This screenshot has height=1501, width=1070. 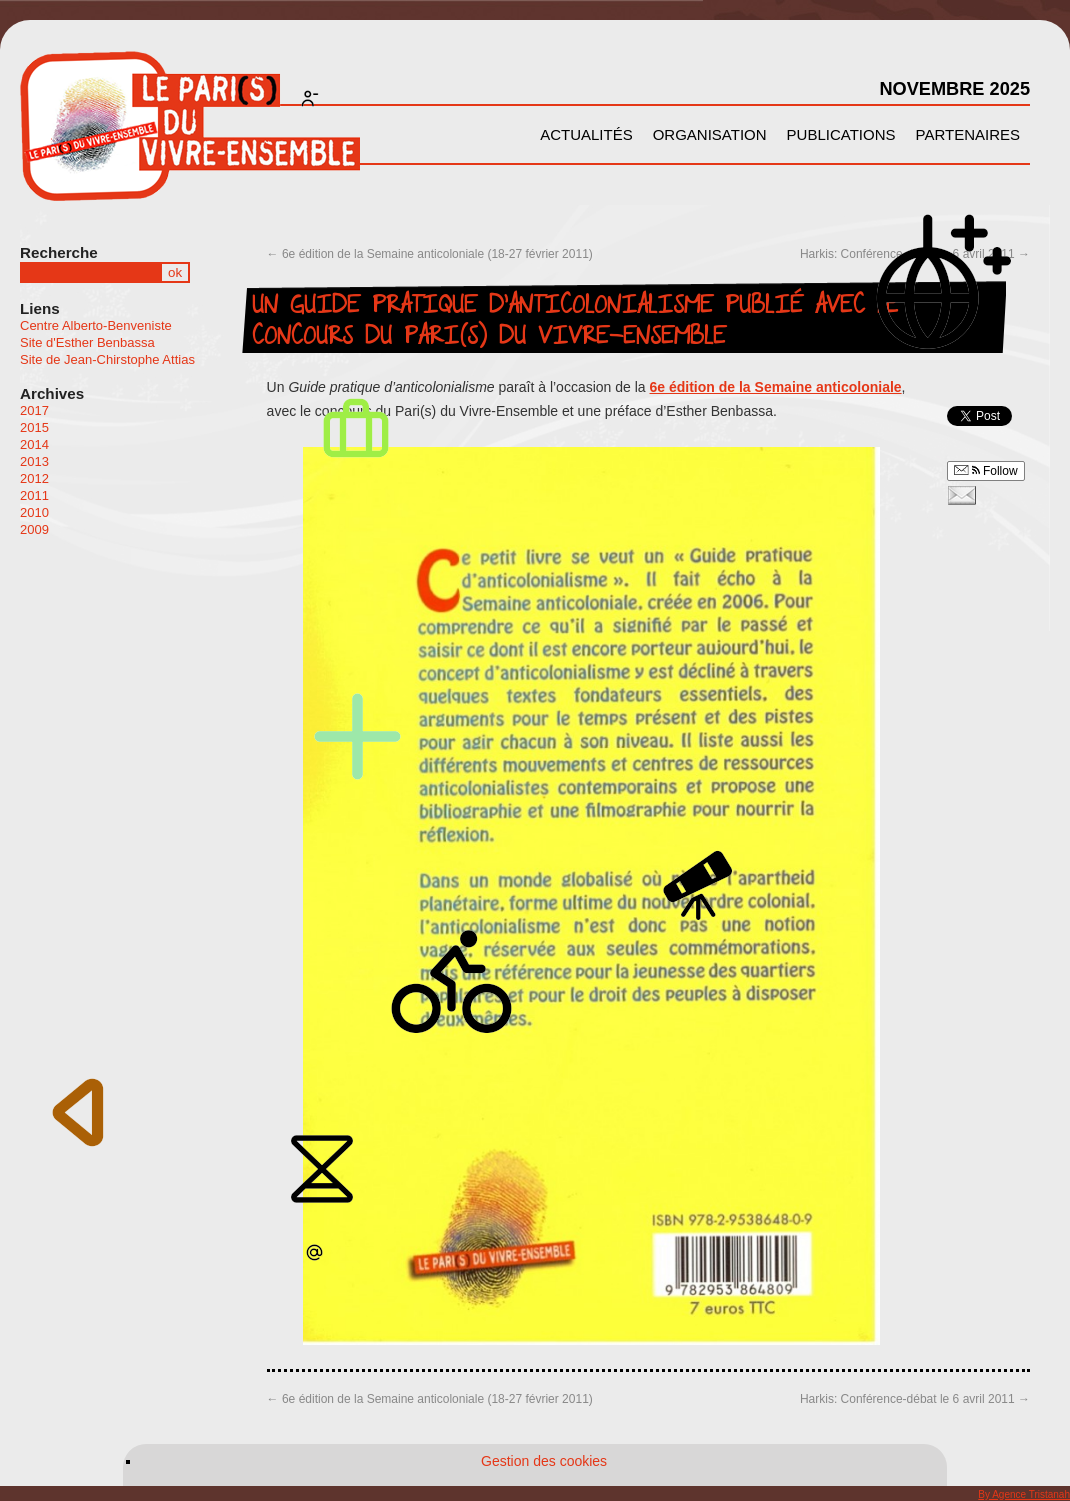 What do you see at coordinates (83, 1112) in the screenshot?
I see `go back to the previous screen` at bounding box center [83, 1112].